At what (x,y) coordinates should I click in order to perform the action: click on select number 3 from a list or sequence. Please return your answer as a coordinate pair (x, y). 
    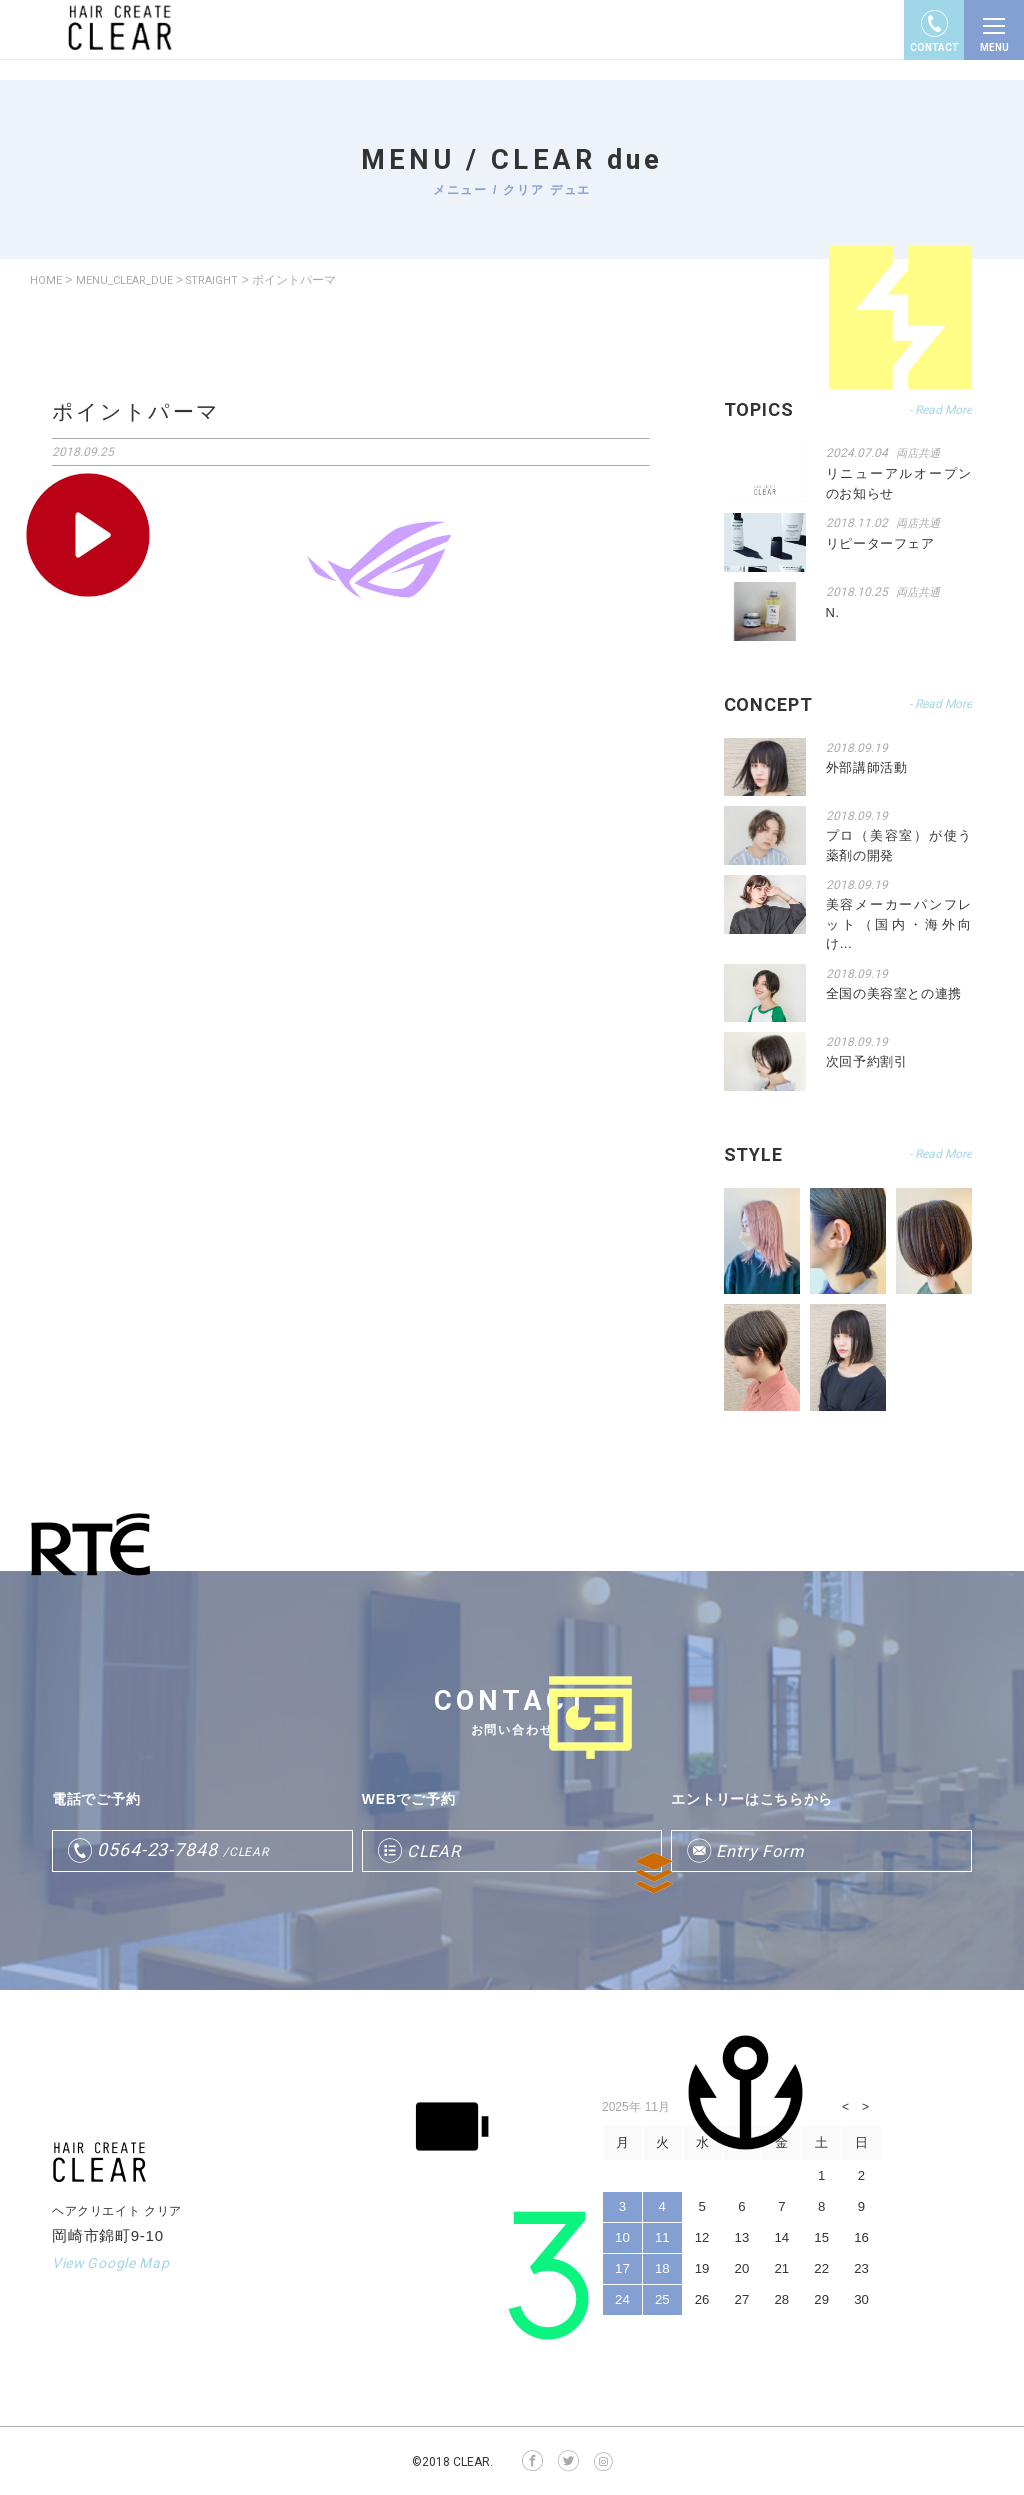
    Looking at the image, I should click on (548, 2274).